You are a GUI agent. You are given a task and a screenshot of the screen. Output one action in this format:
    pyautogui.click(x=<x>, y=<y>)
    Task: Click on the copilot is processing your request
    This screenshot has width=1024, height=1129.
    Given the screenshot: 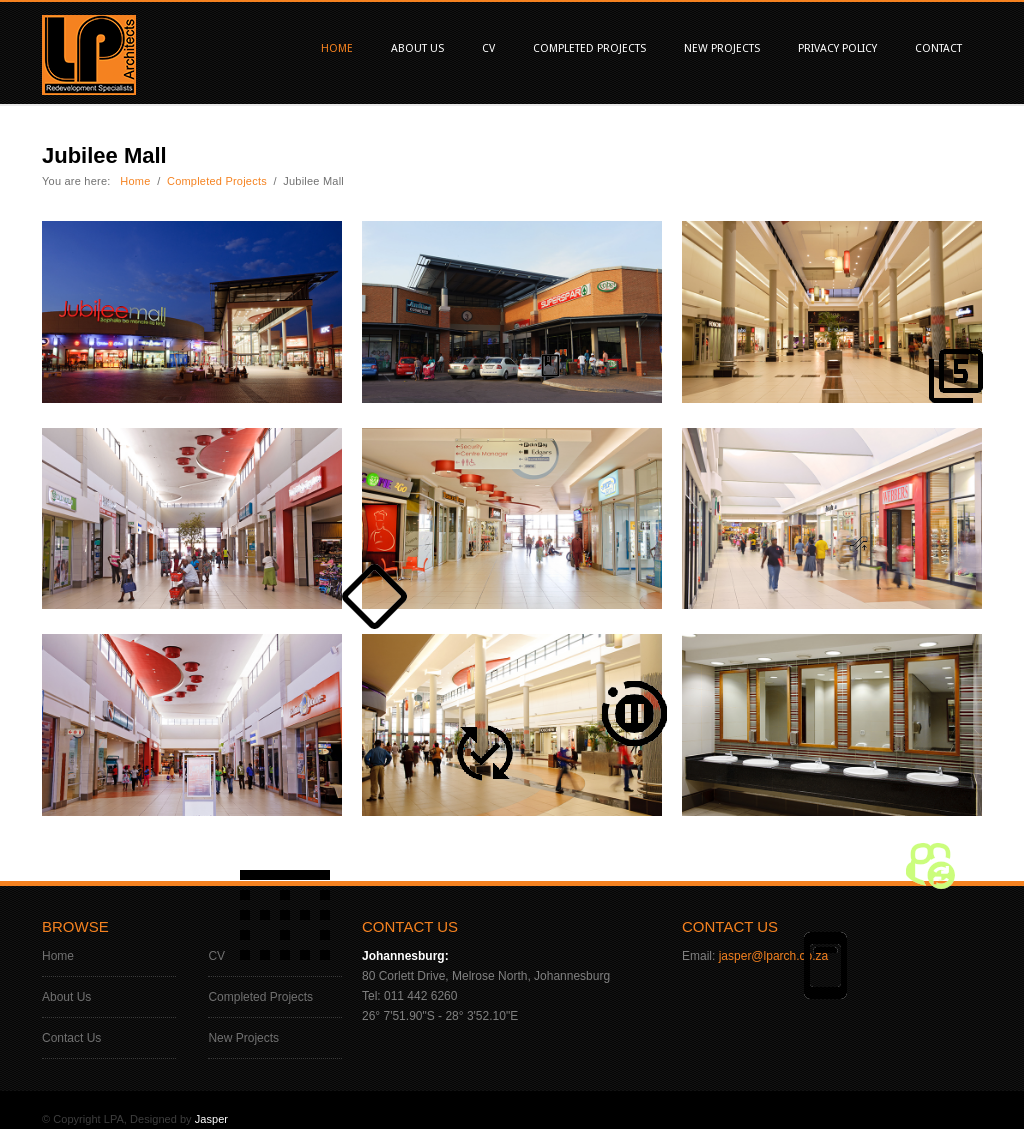 What is the action you would take?
    pyautogui.click(x=930, y=864)
    